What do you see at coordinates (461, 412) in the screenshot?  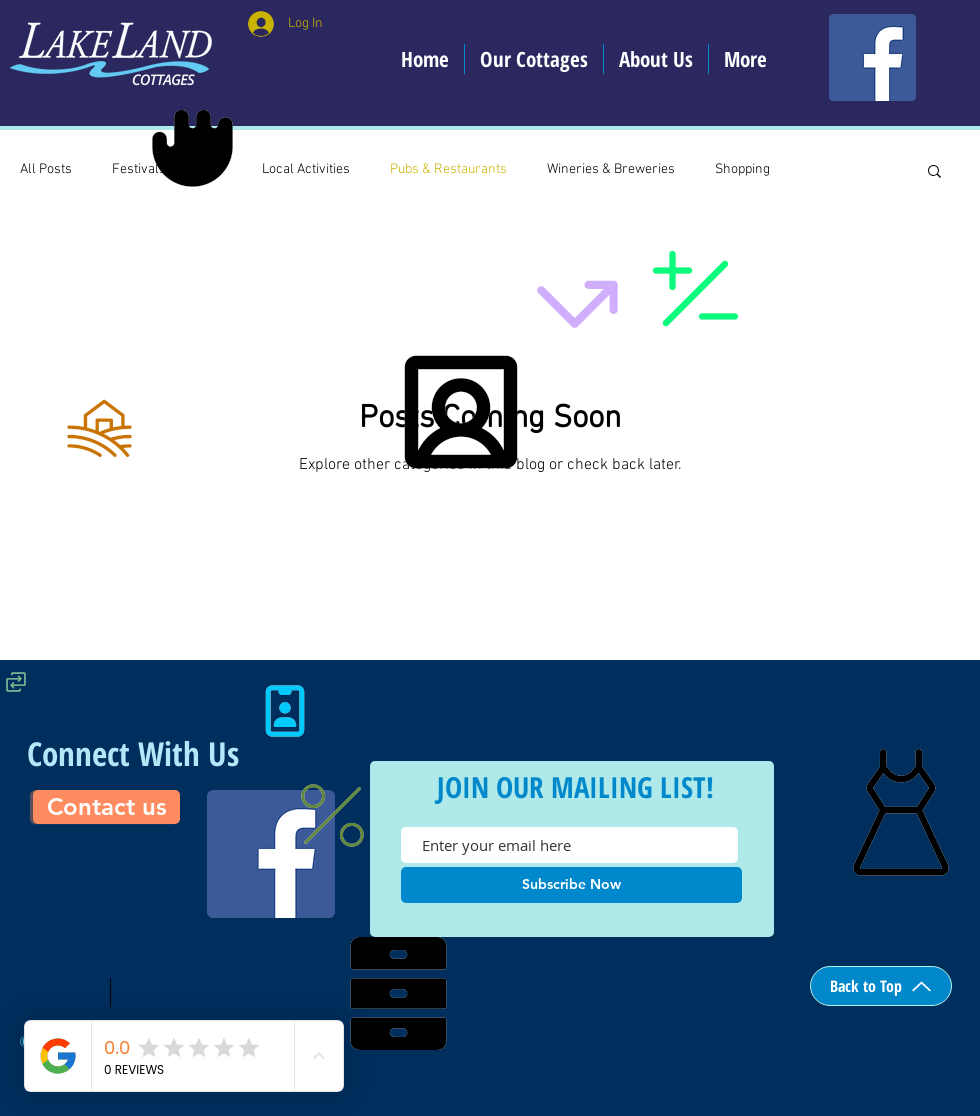 I see `view user profile` at bounding box center [461, 412].